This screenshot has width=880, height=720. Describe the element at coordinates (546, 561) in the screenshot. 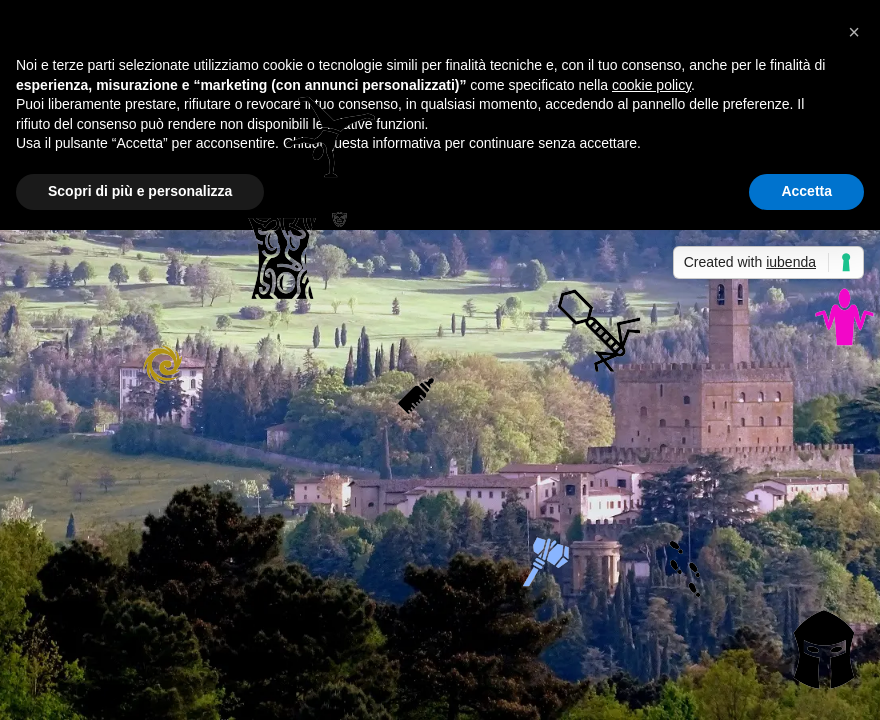

I see `stone age or primitive tool category in a crafting game` at that location.